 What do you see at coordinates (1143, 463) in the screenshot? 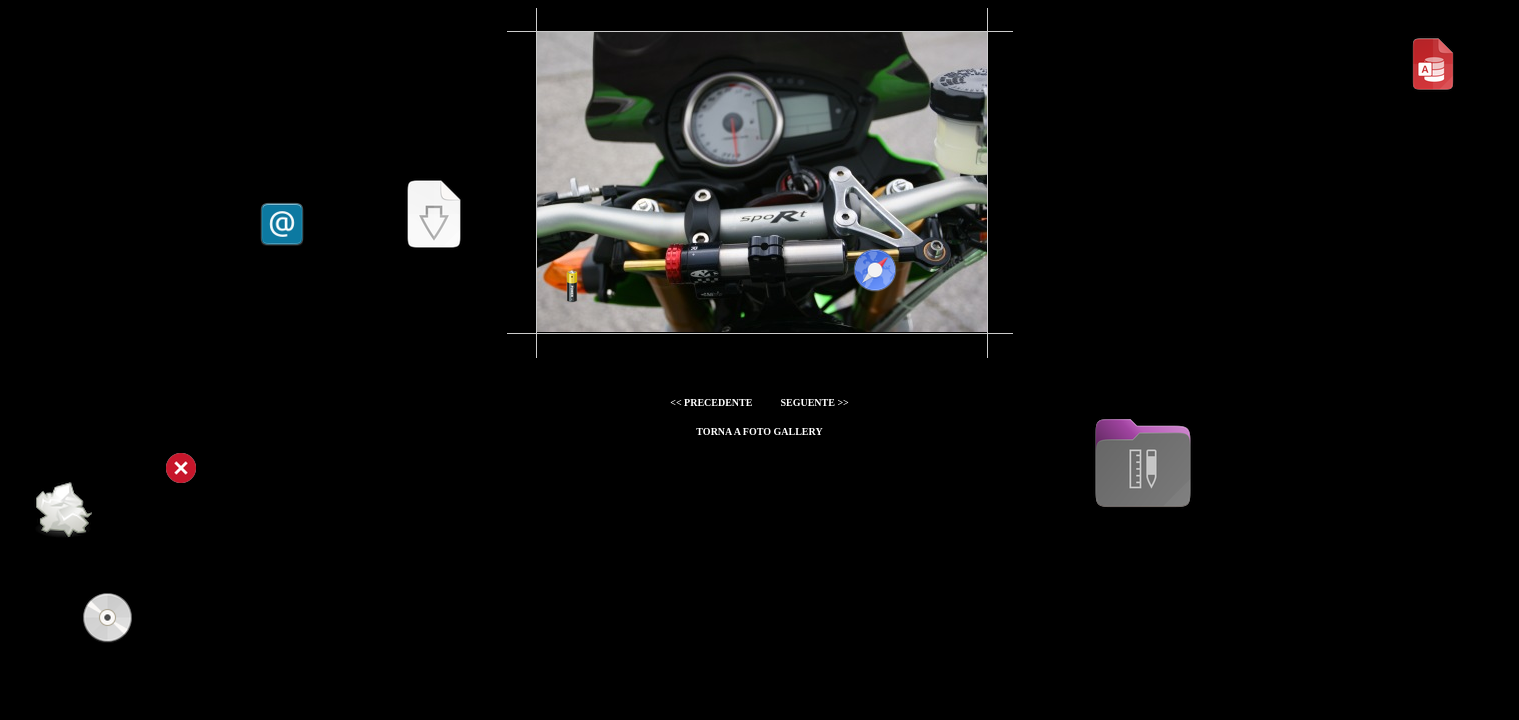
I see `open templates folder` at bounding box center [1143, 463].